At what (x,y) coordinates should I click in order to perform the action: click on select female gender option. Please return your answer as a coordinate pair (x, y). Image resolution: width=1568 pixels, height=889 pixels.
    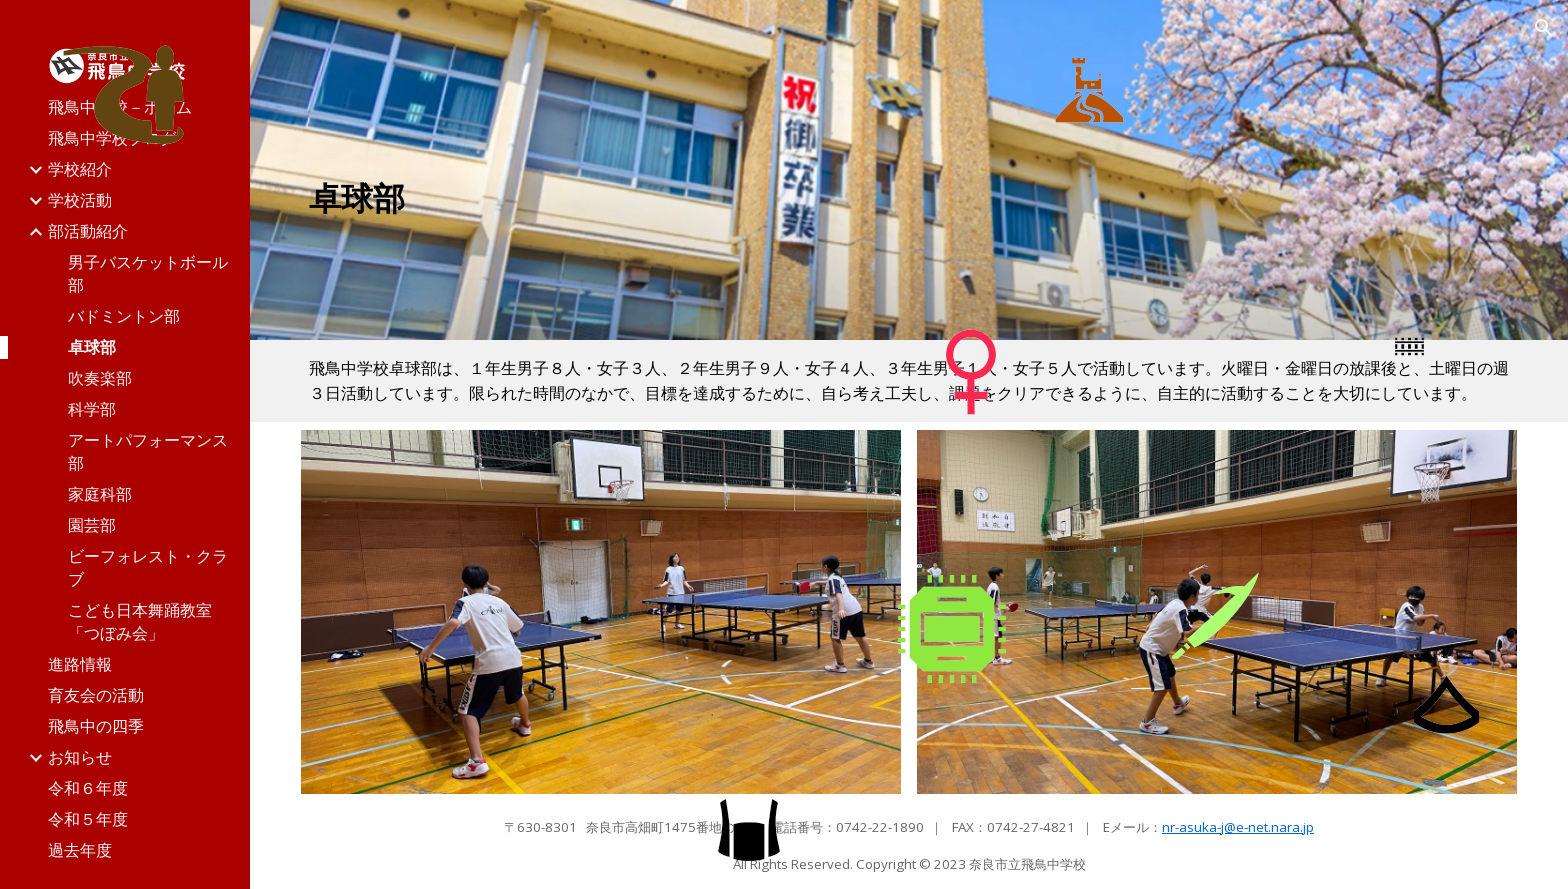
    Looking at the image, I should click on (971, 372).